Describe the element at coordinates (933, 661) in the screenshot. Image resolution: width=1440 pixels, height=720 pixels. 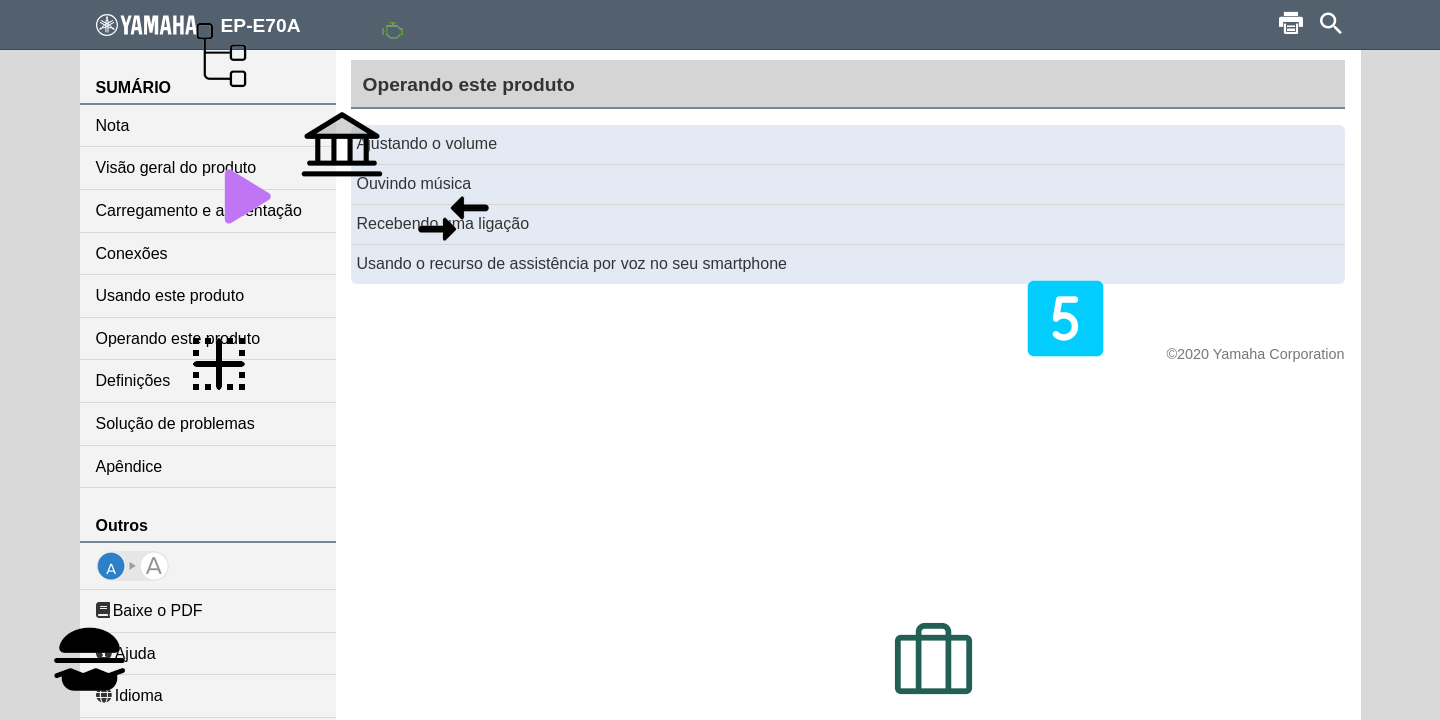
I see `access travel or trip planning features` at that location.